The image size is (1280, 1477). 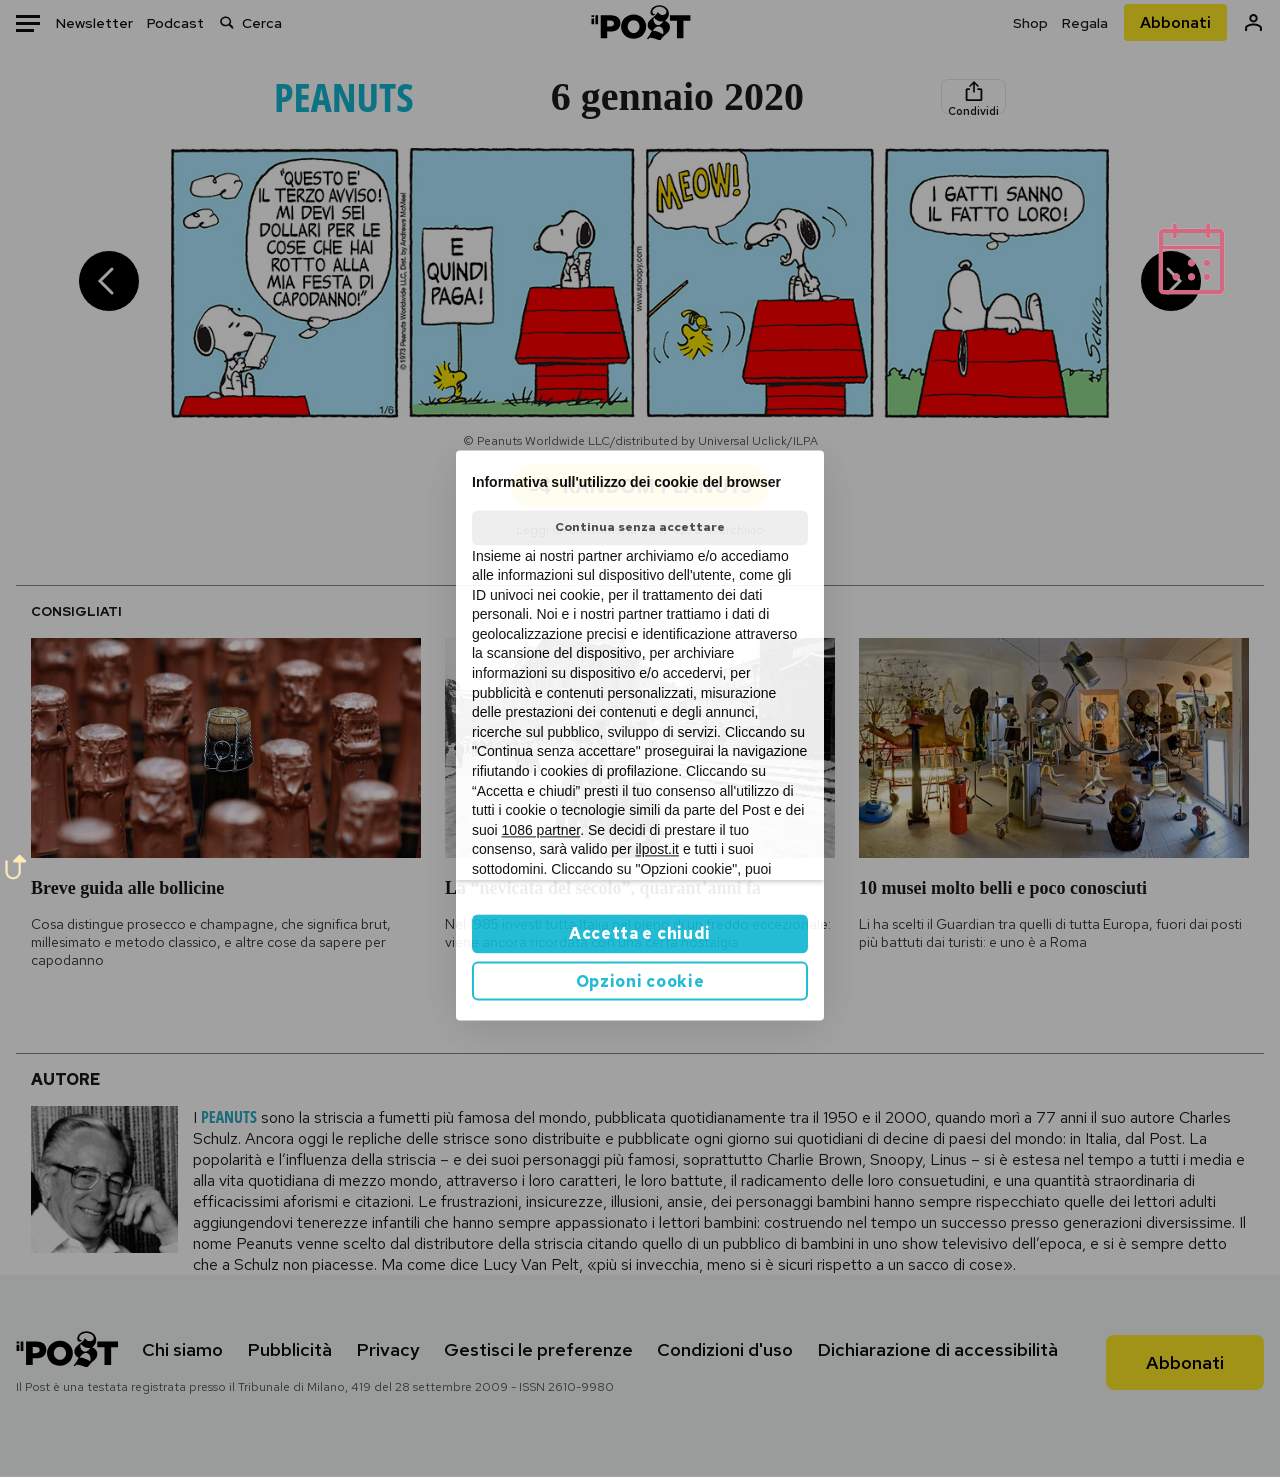 I want to click on redo or repeat last action, so click(x=15, y=867).